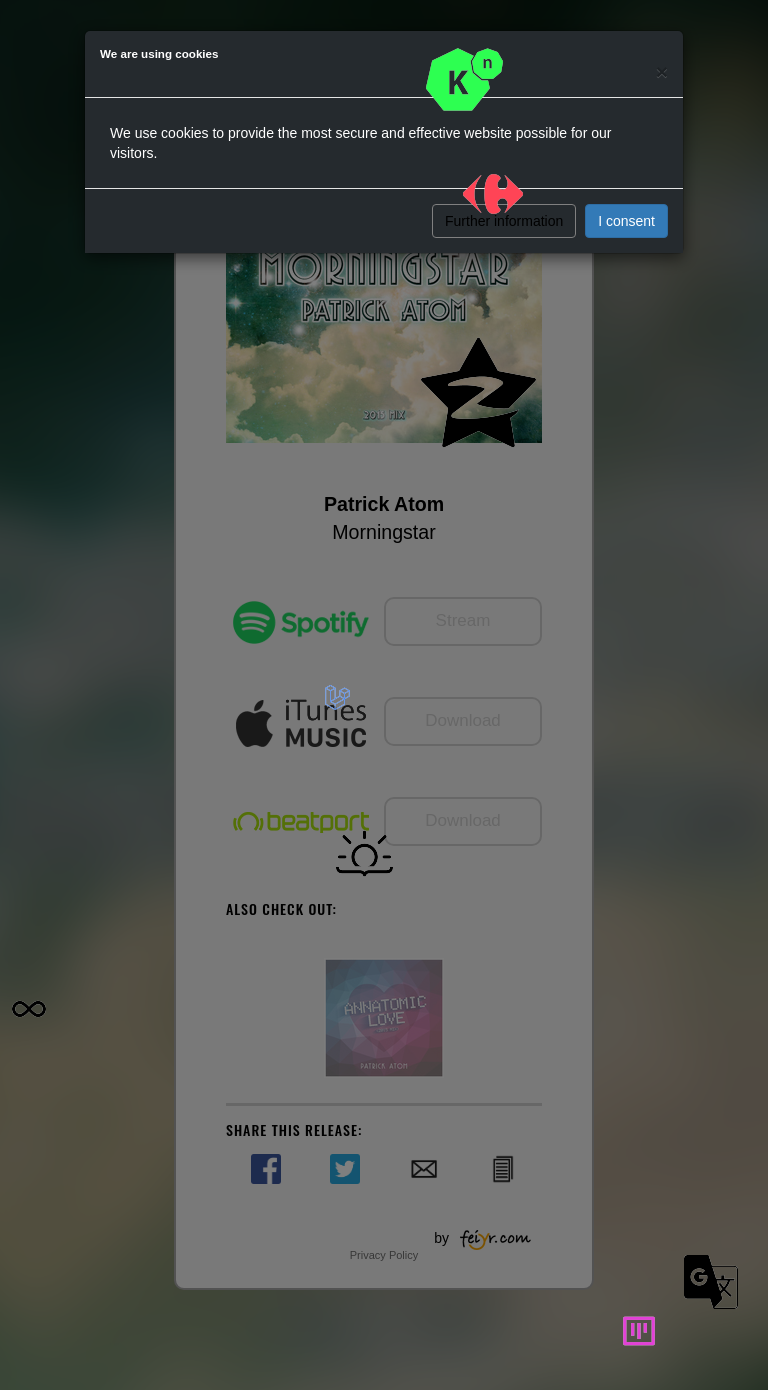  What do you see at coordinates (464, 79) in the screenshot?
I see `knative serverless platform logo` at bounding box center [464, 79].